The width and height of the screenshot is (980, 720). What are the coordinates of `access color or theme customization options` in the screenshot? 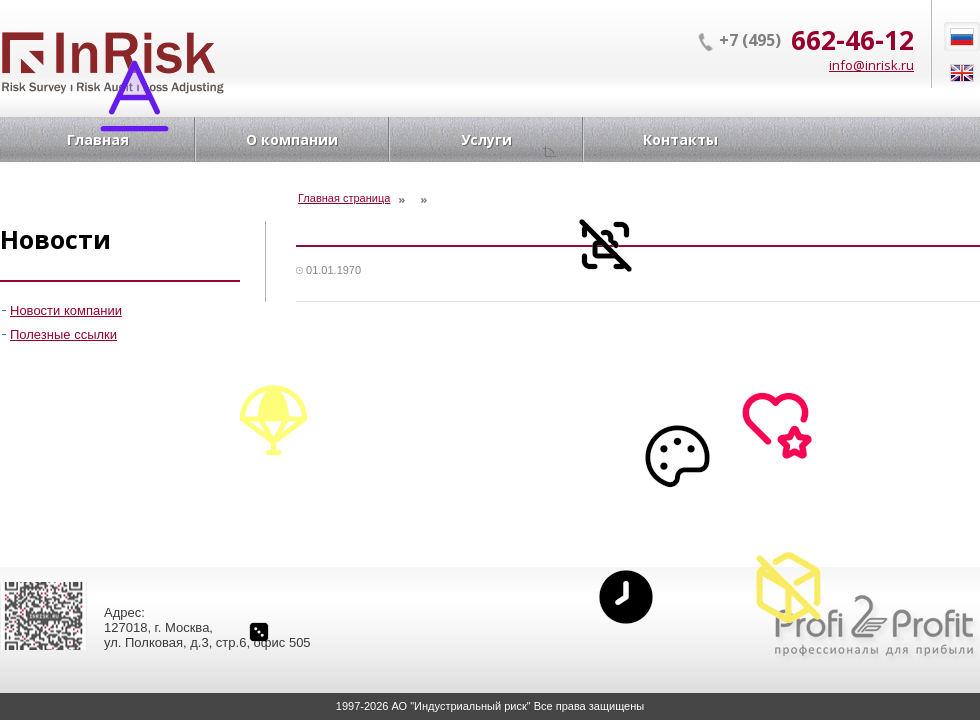 It's located at (677, 457).